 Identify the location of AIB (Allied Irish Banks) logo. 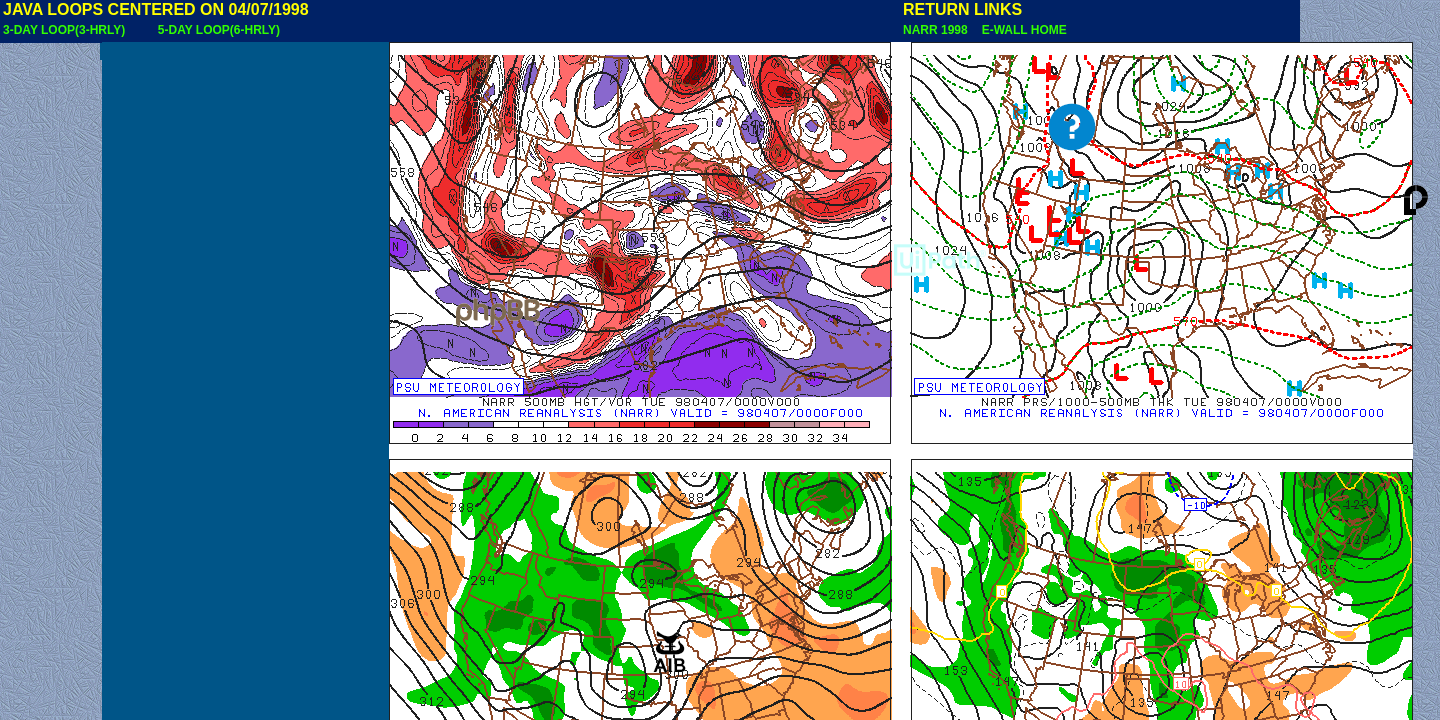
(669, 651).